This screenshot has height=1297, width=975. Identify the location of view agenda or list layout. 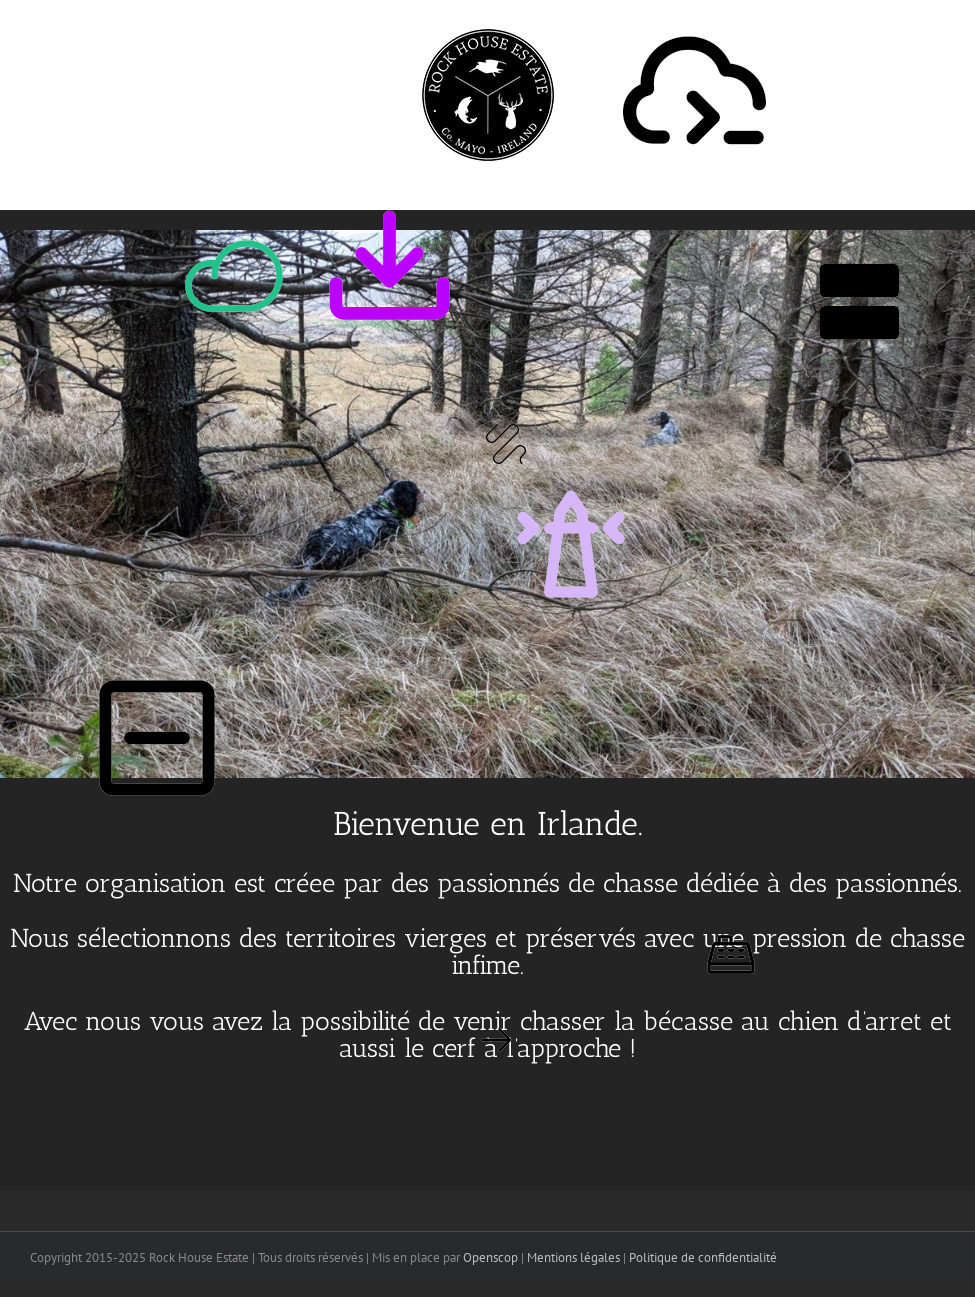
(861, 301).